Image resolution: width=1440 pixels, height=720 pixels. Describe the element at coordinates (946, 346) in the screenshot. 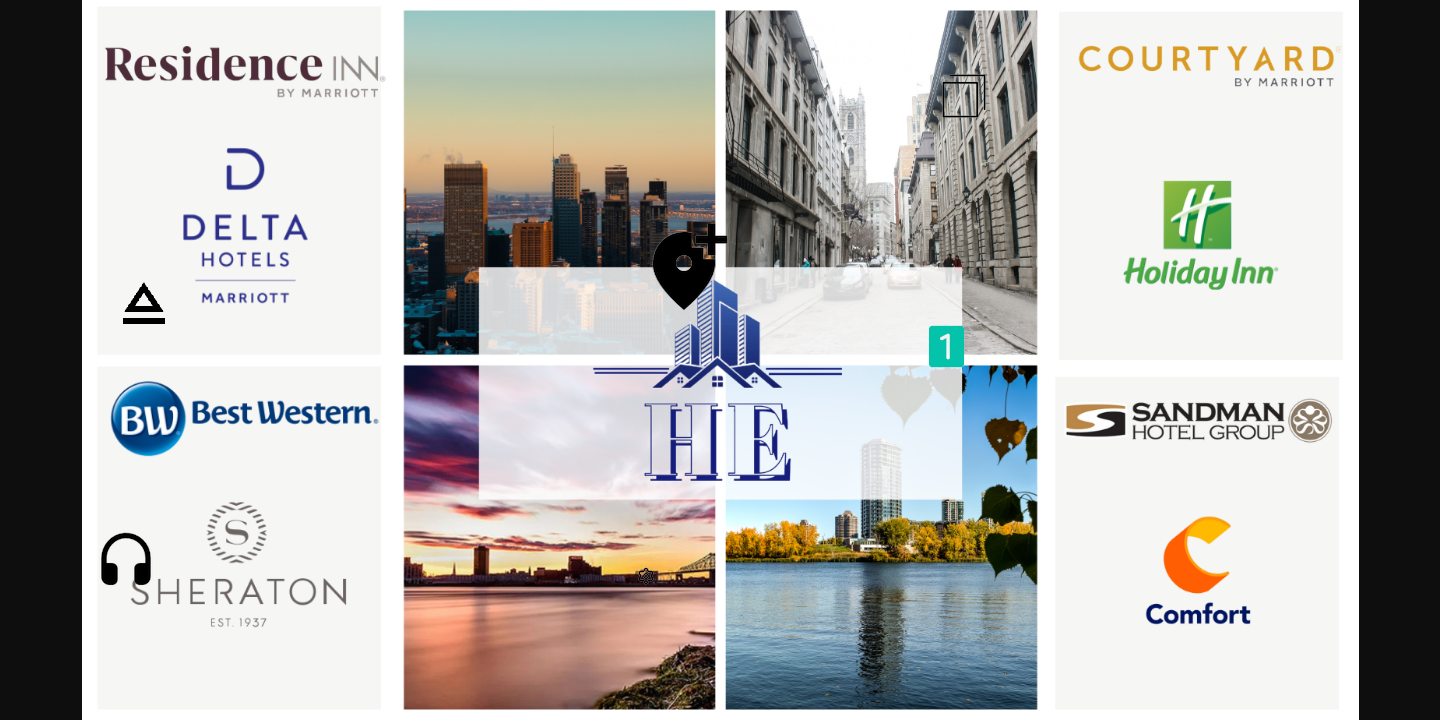

I see `indicates first place or top ranking` at that location.